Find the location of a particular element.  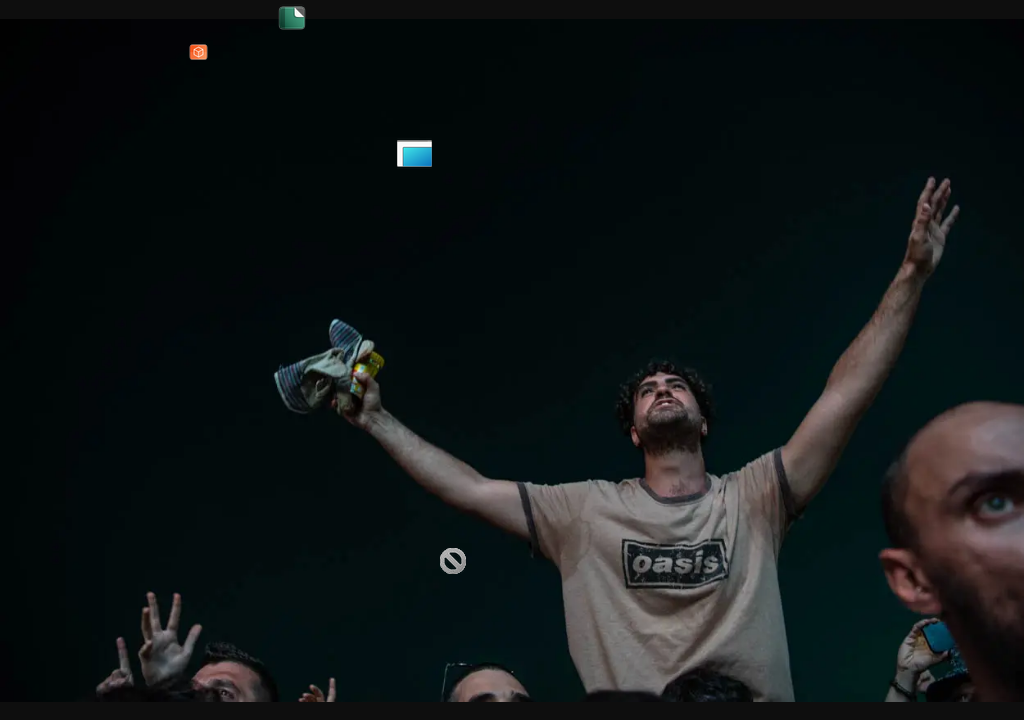

indicates access denied or permission restricted is located at coordinates (453, 561).